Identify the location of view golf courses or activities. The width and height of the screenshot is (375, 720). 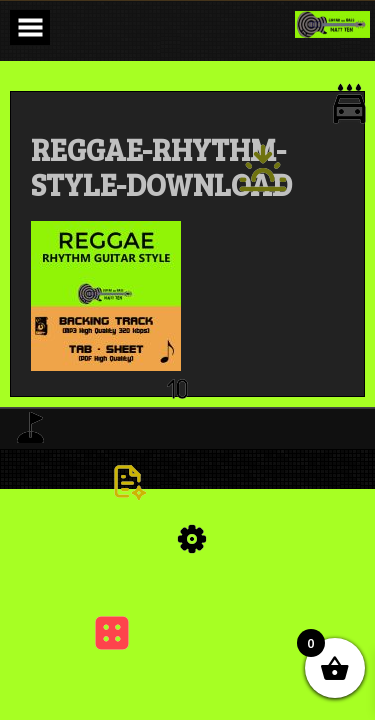
(30, 427).